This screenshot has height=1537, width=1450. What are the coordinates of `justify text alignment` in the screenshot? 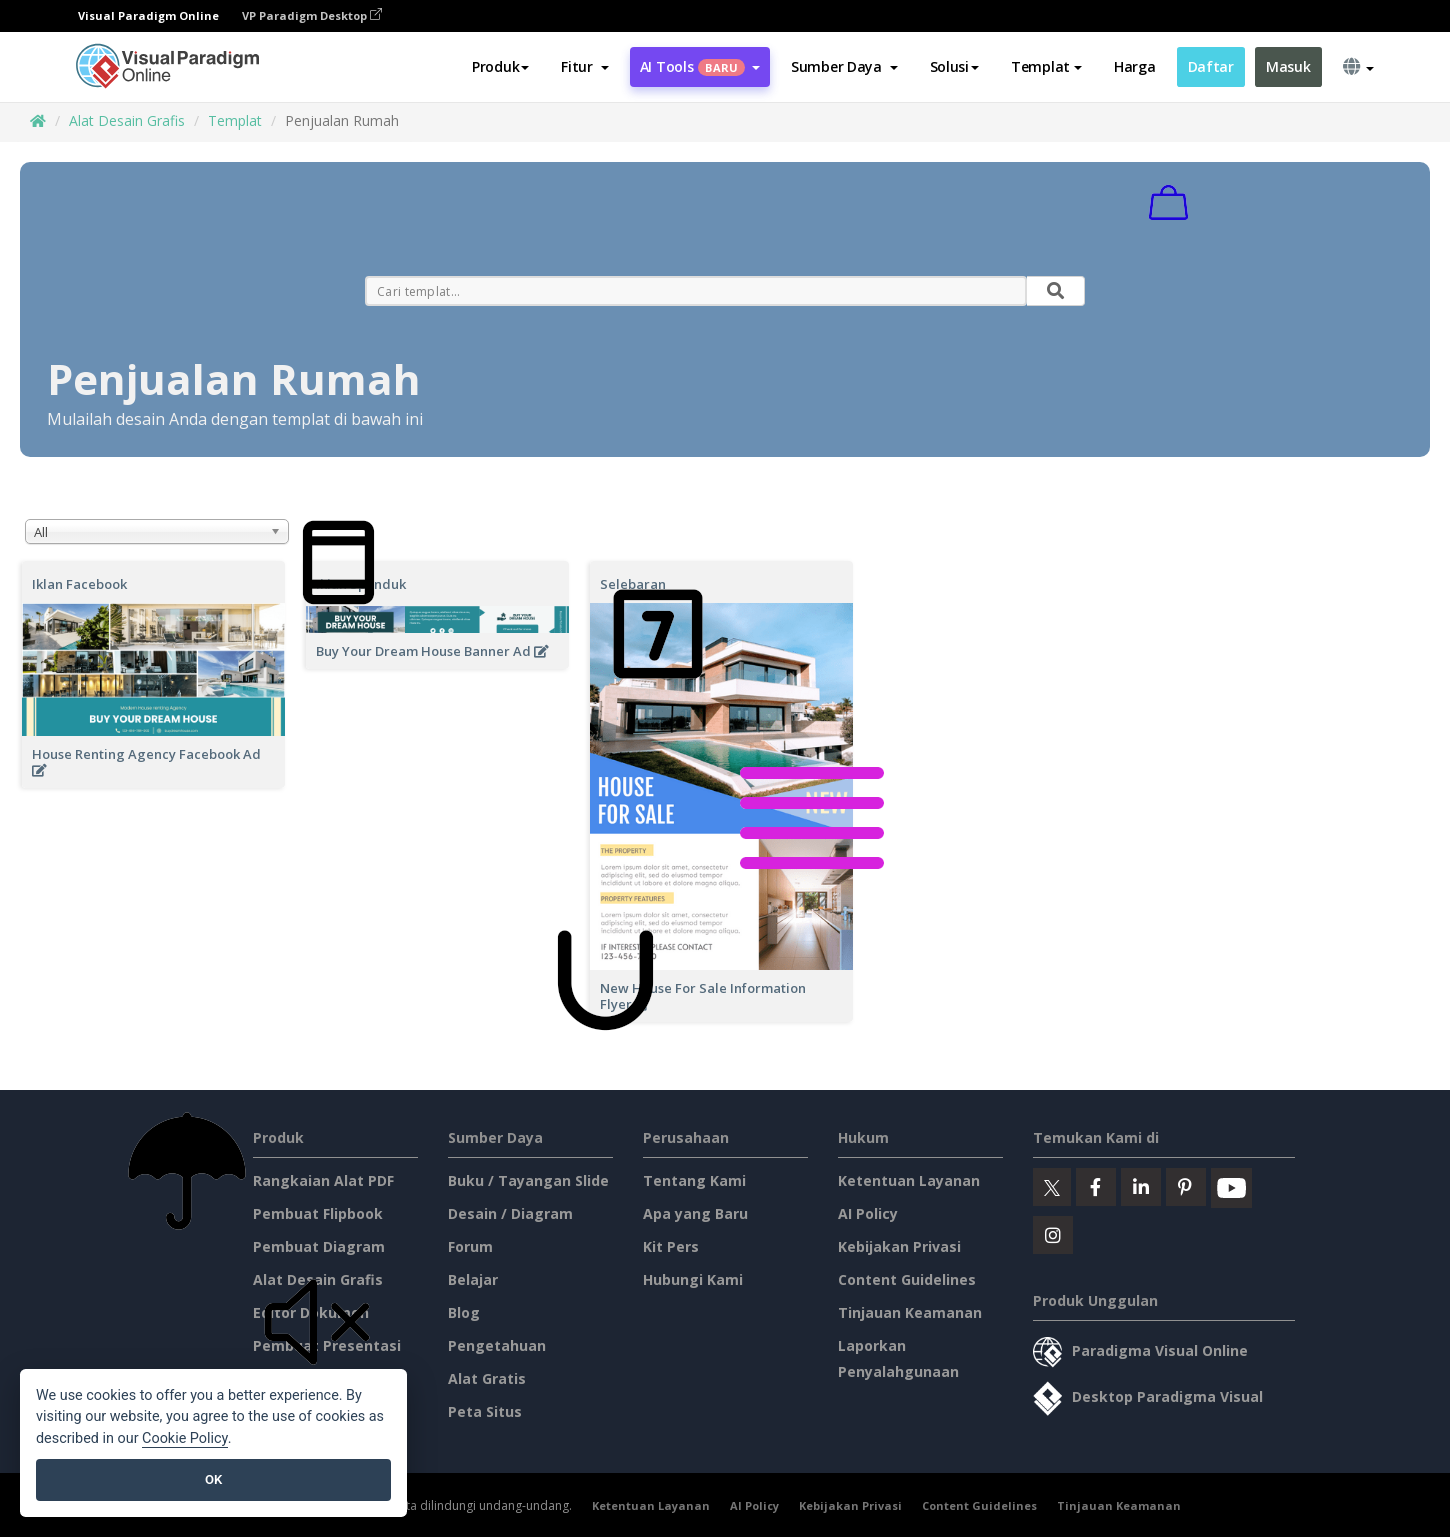 It's located at (812, 821).